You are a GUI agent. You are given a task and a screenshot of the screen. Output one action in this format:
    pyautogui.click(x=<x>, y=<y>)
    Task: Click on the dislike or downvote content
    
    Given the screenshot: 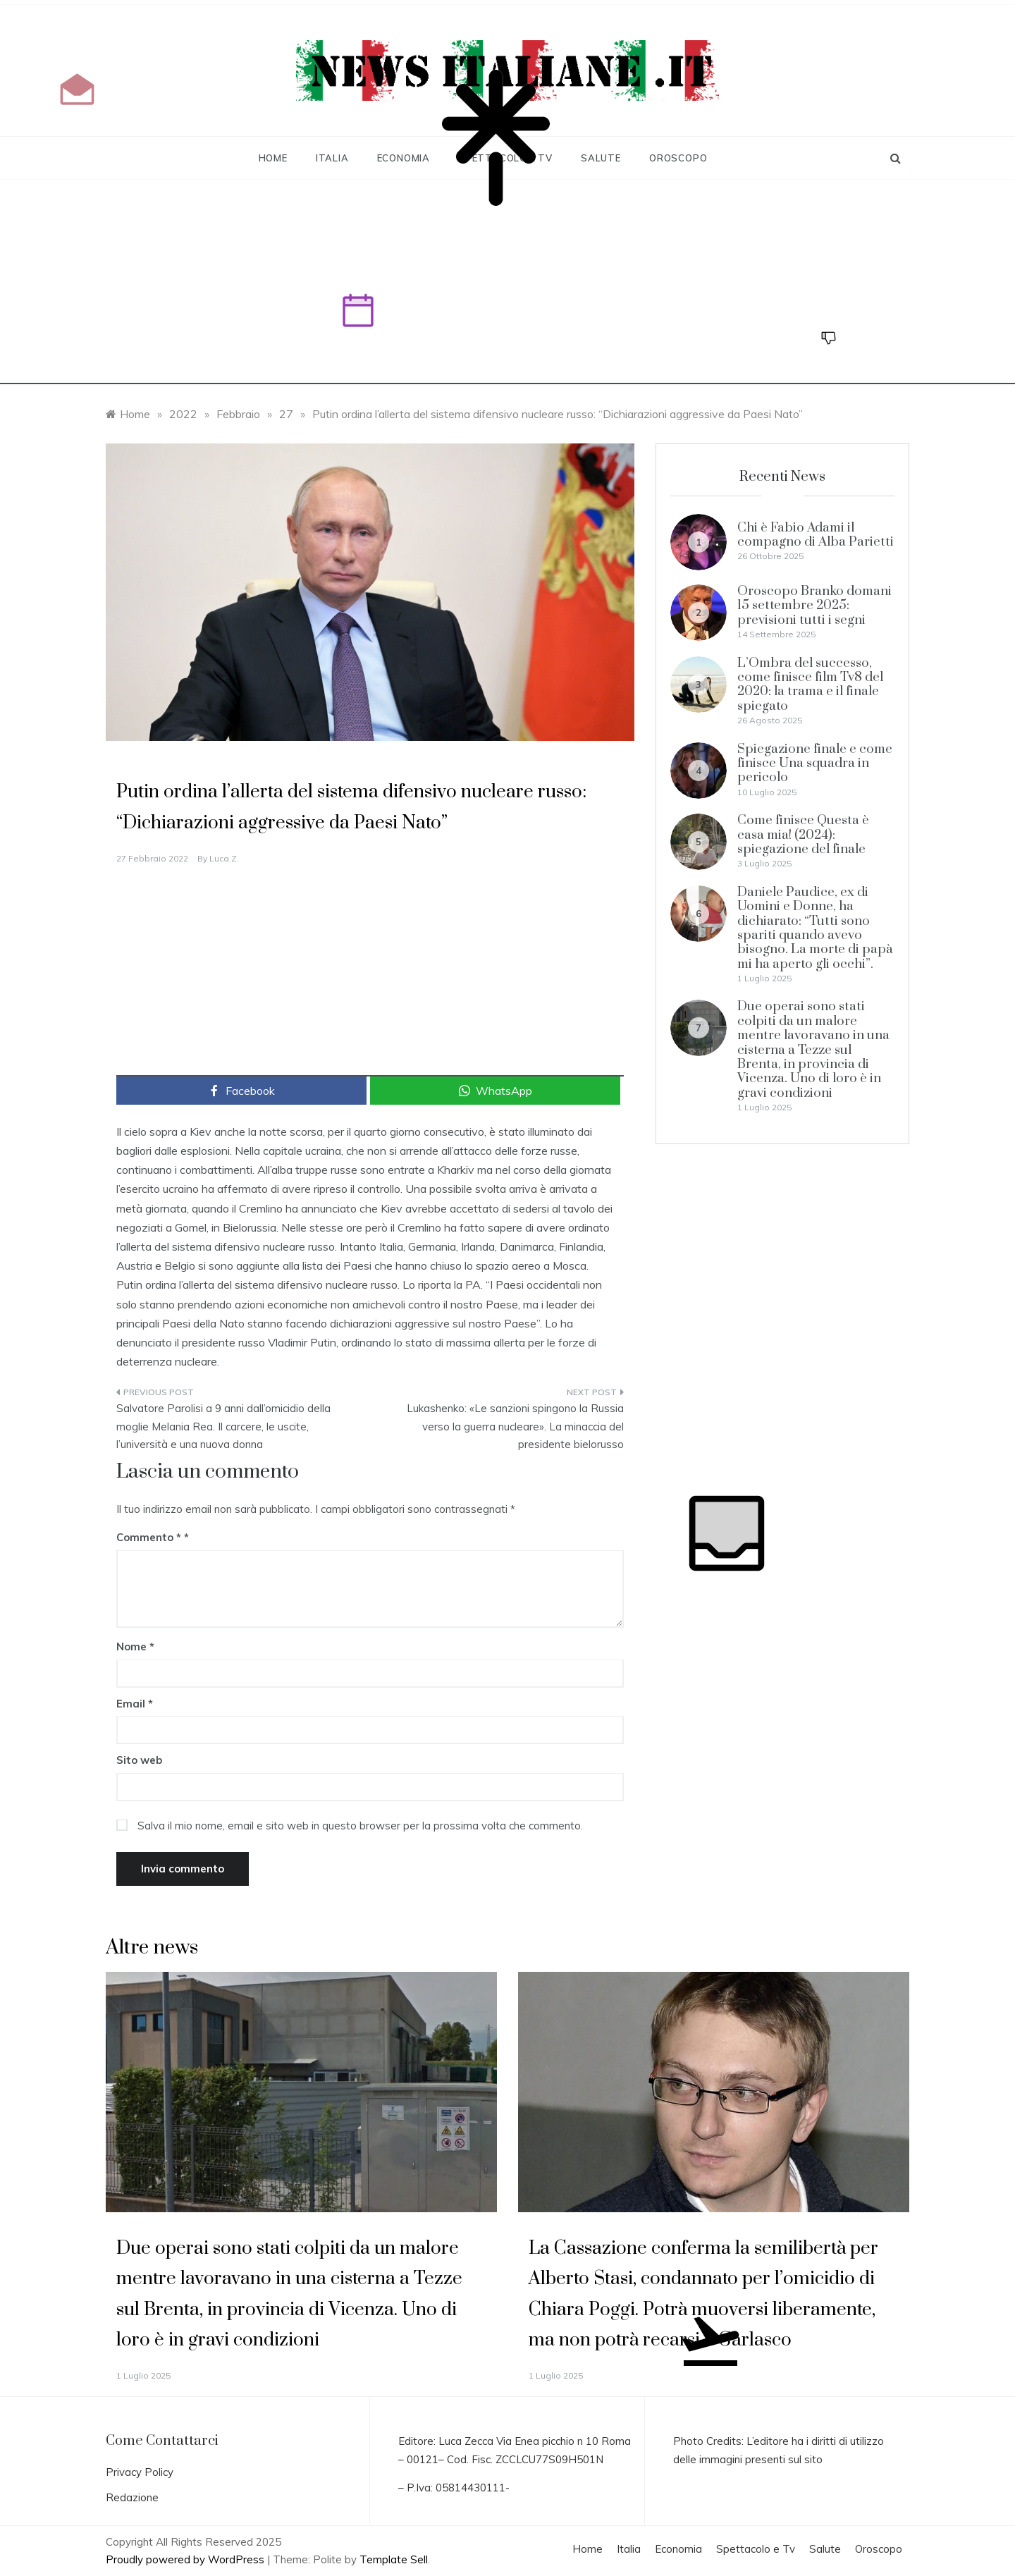 What is the action you would take?
    pyautogui.click(x=828, y=337)
    